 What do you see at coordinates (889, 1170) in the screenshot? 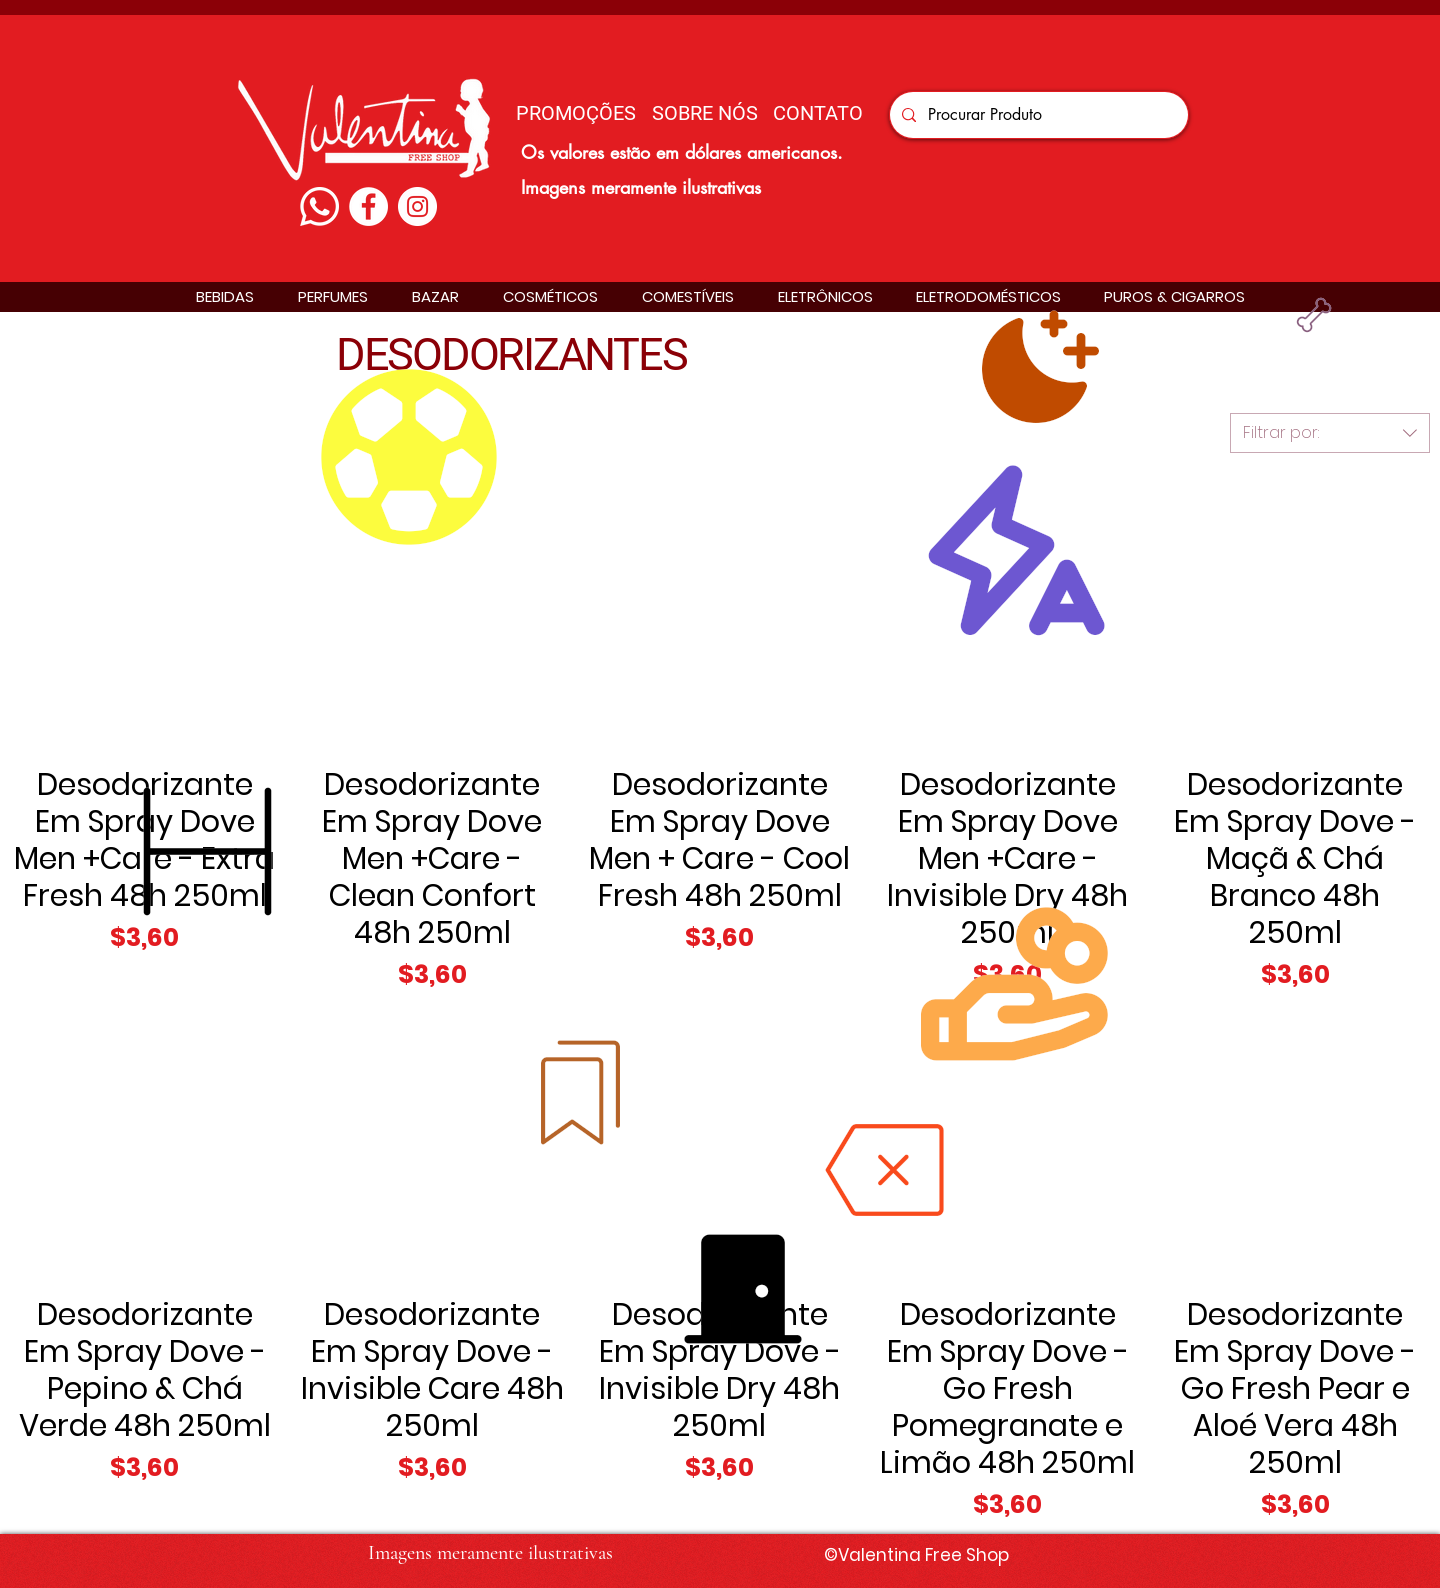
I see `delete the previous character` at bounding box center [889, 1170].